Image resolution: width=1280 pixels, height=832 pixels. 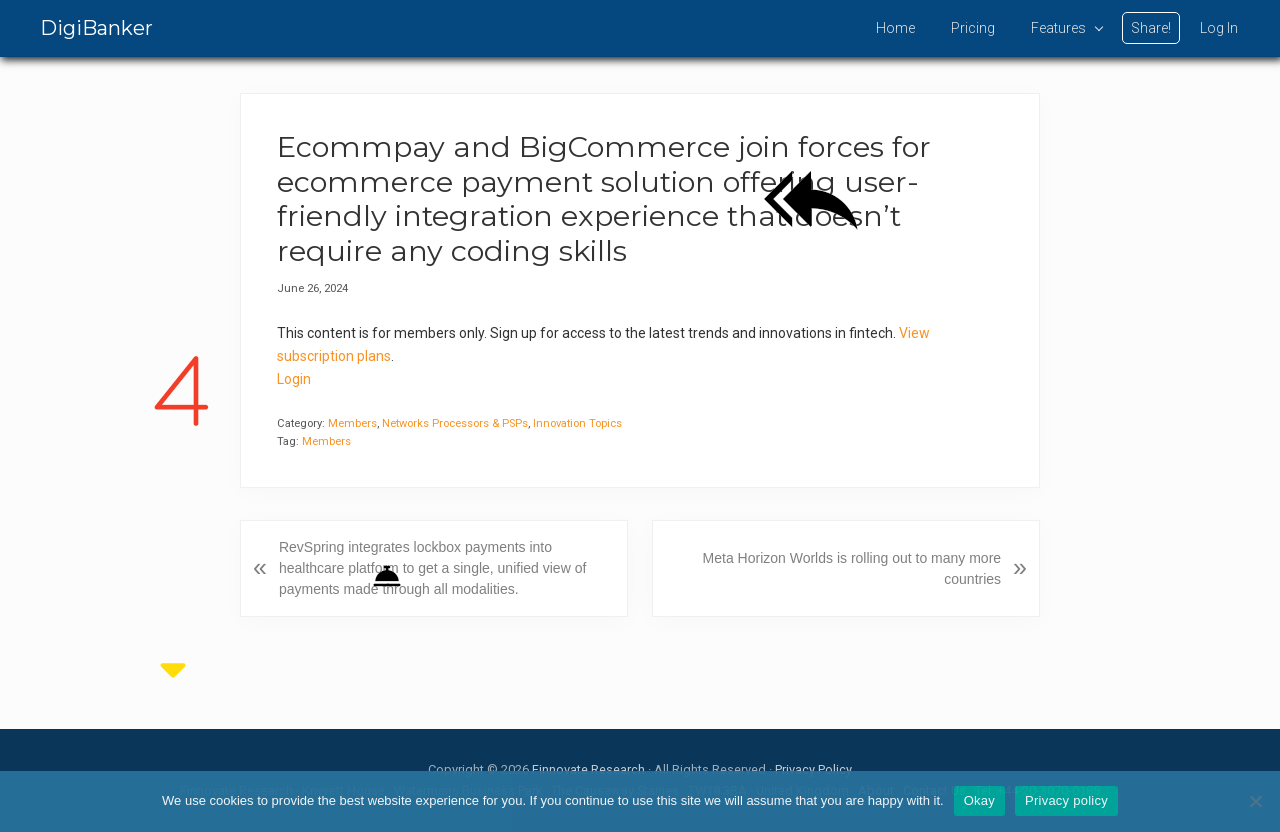 What do you see at coordinates (183, 391) in the screenshot?
I see `indicates step four in a multi-step process` at bounding box center [183, 391].